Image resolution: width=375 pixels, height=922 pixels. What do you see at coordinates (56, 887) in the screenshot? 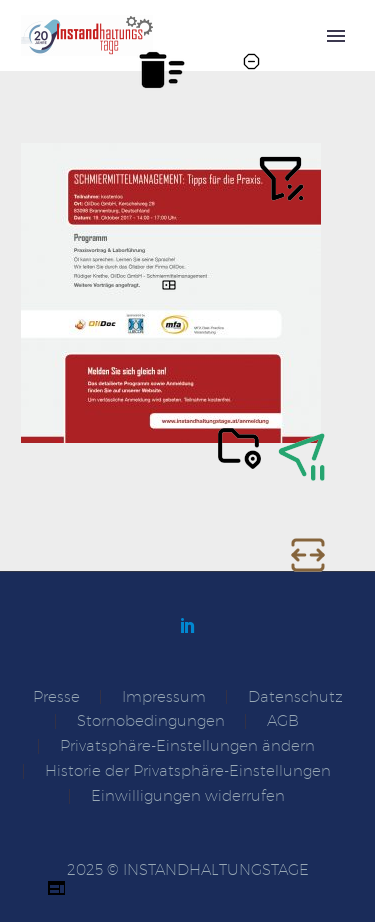
I see `open web browser` at bounding box center [56, 887].